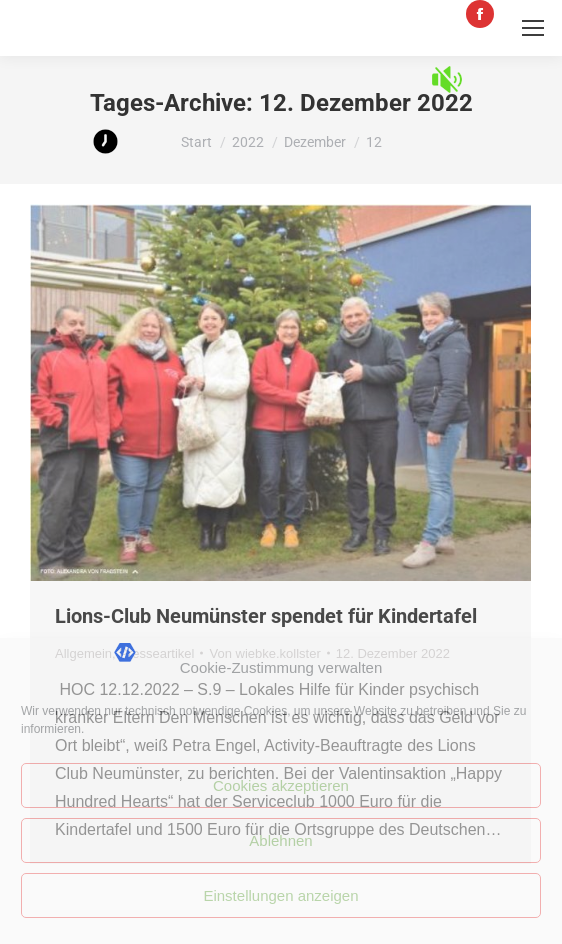 The width and height of the screenshot is (562, 944). What do you see at coordinates (446, 79) in the screenshot?
I see `mute audio or sound` at bounding box center [446, 79].